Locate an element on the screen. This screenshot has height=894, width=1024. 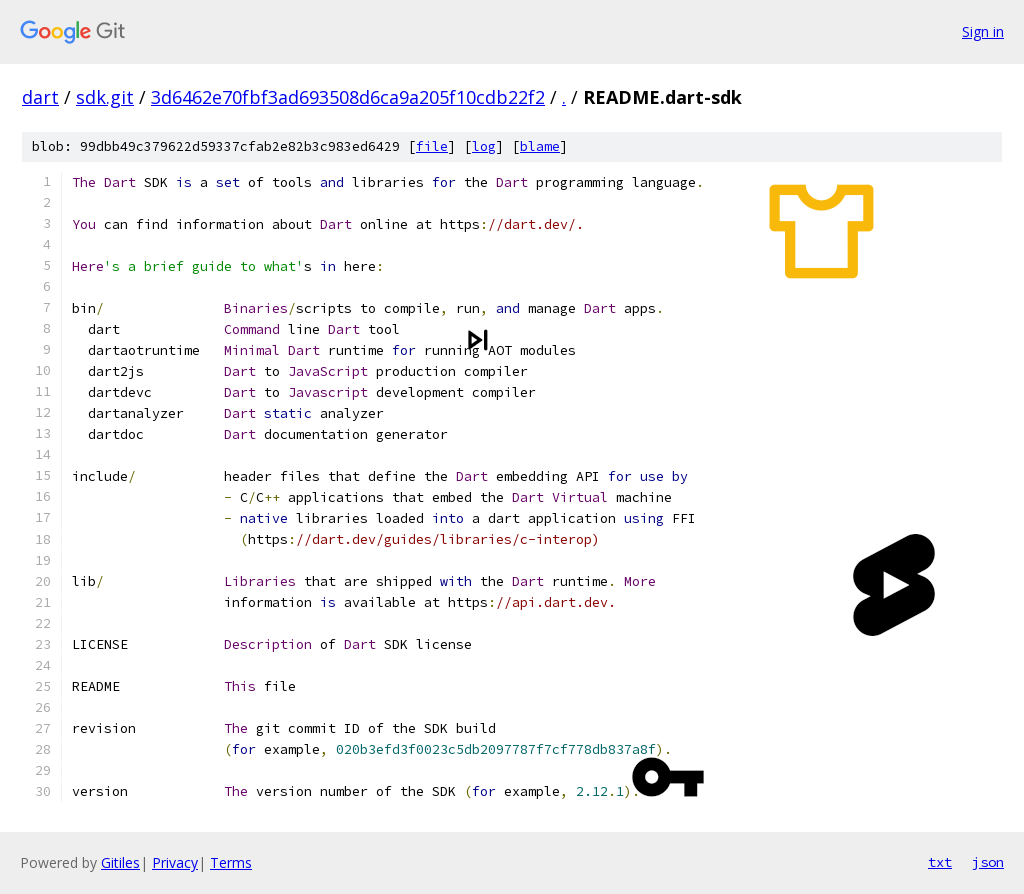
skip to the next track is located at coordinates (477, 340).